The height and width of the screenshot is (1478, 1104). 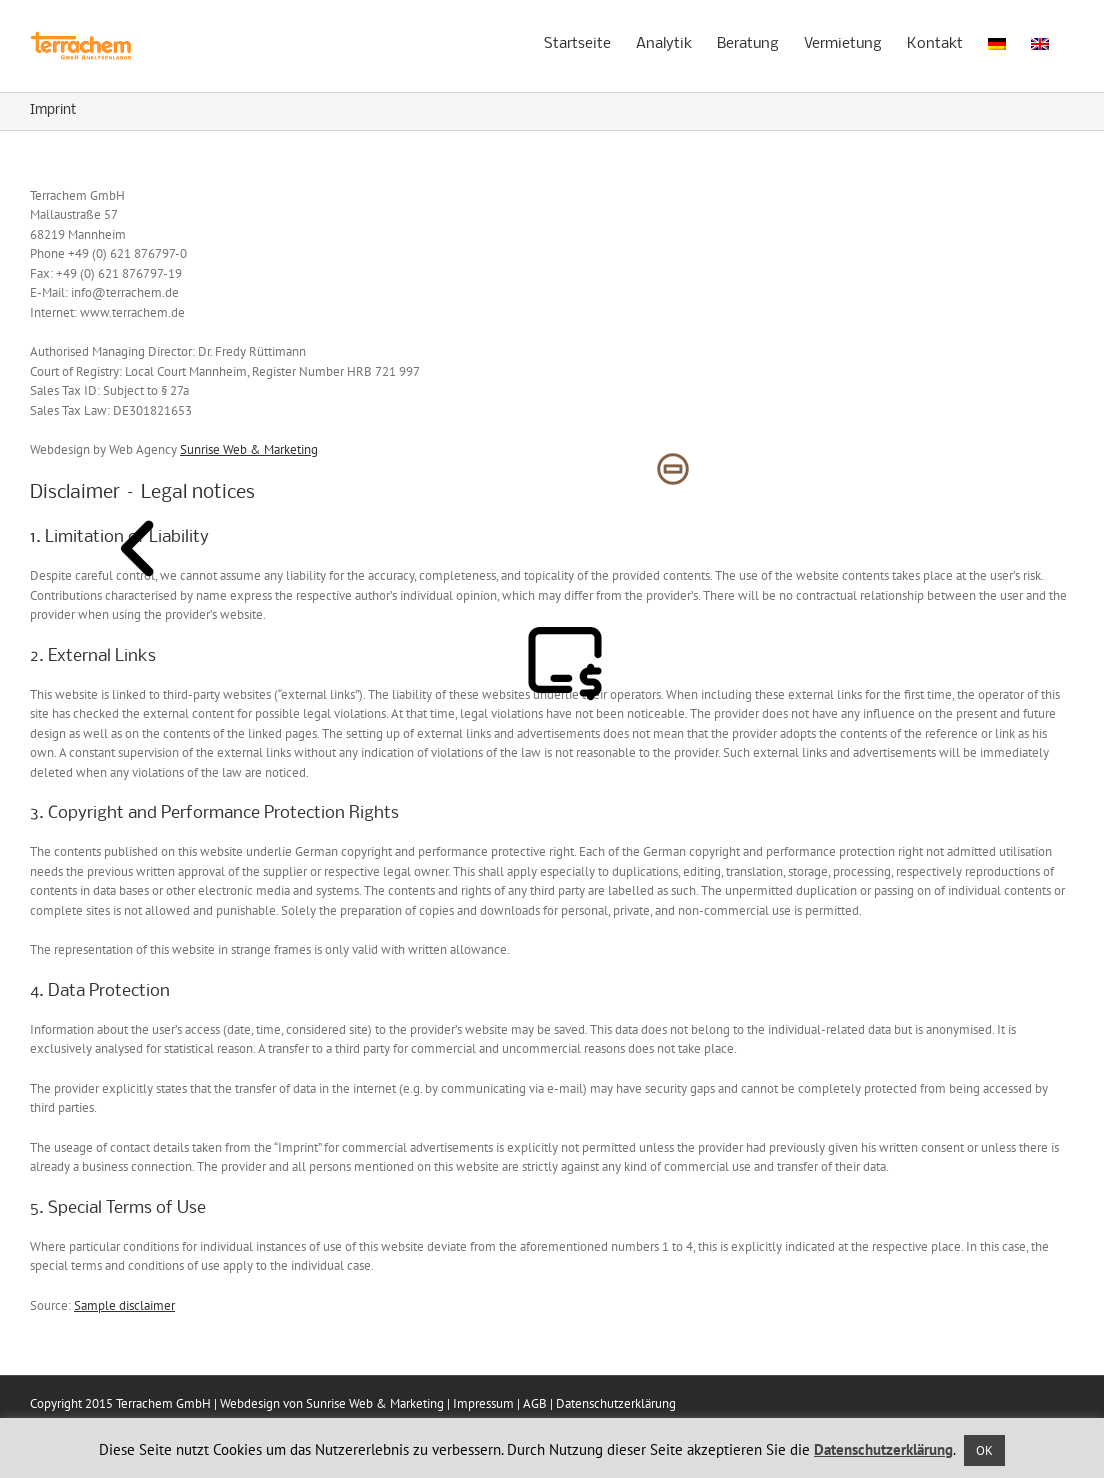 I want to click on access tablet payment or billing settings, so click(x=565, y=660).